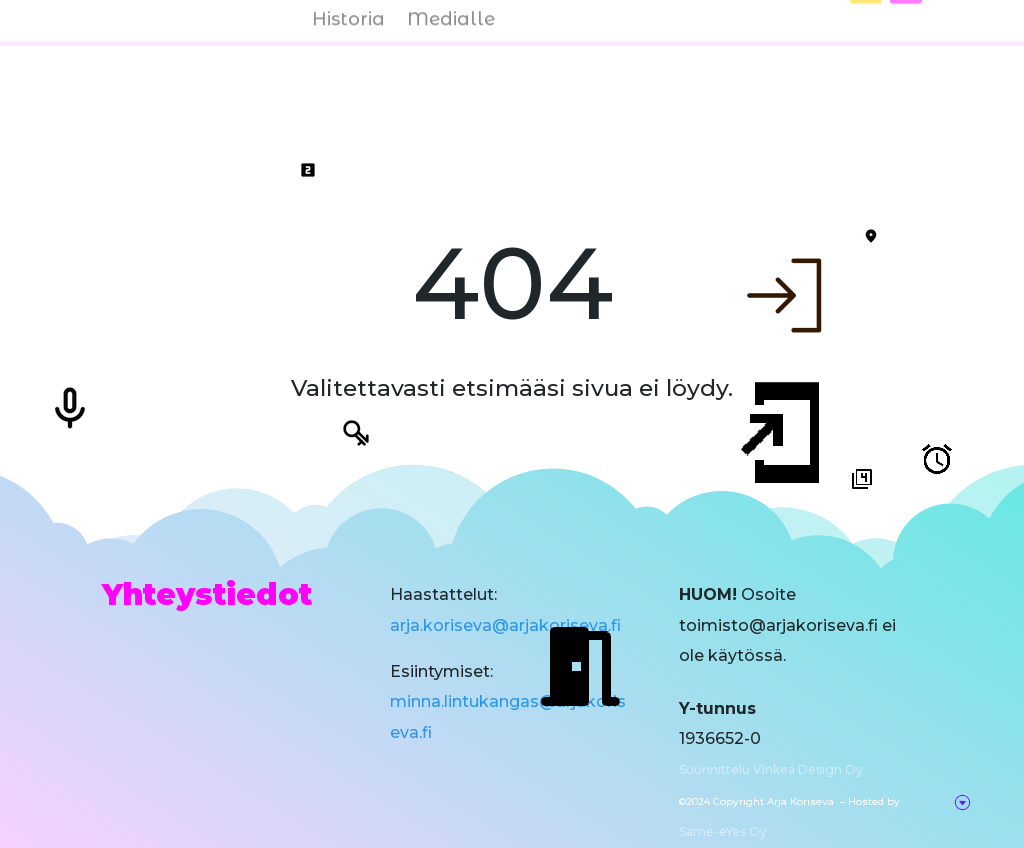 This screenshot has width=1024, height=848. Describe the element at coordinates (871, 236) in the screenshot. I see `view location on map` at that location.